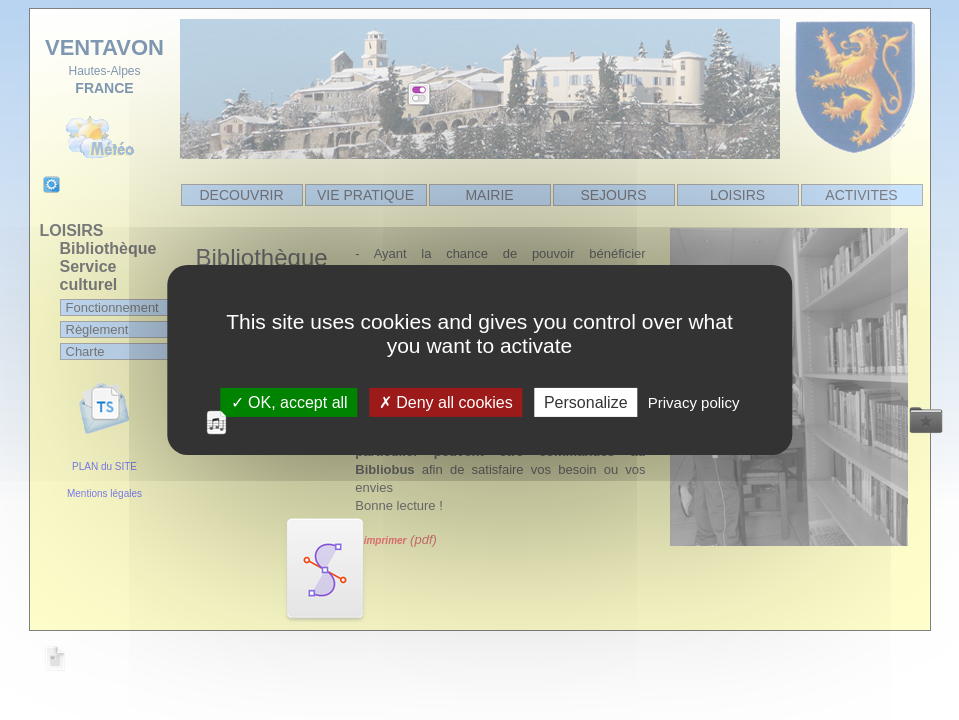  I want to click on open bookmarked or favorite files folder, so click(926, 420).